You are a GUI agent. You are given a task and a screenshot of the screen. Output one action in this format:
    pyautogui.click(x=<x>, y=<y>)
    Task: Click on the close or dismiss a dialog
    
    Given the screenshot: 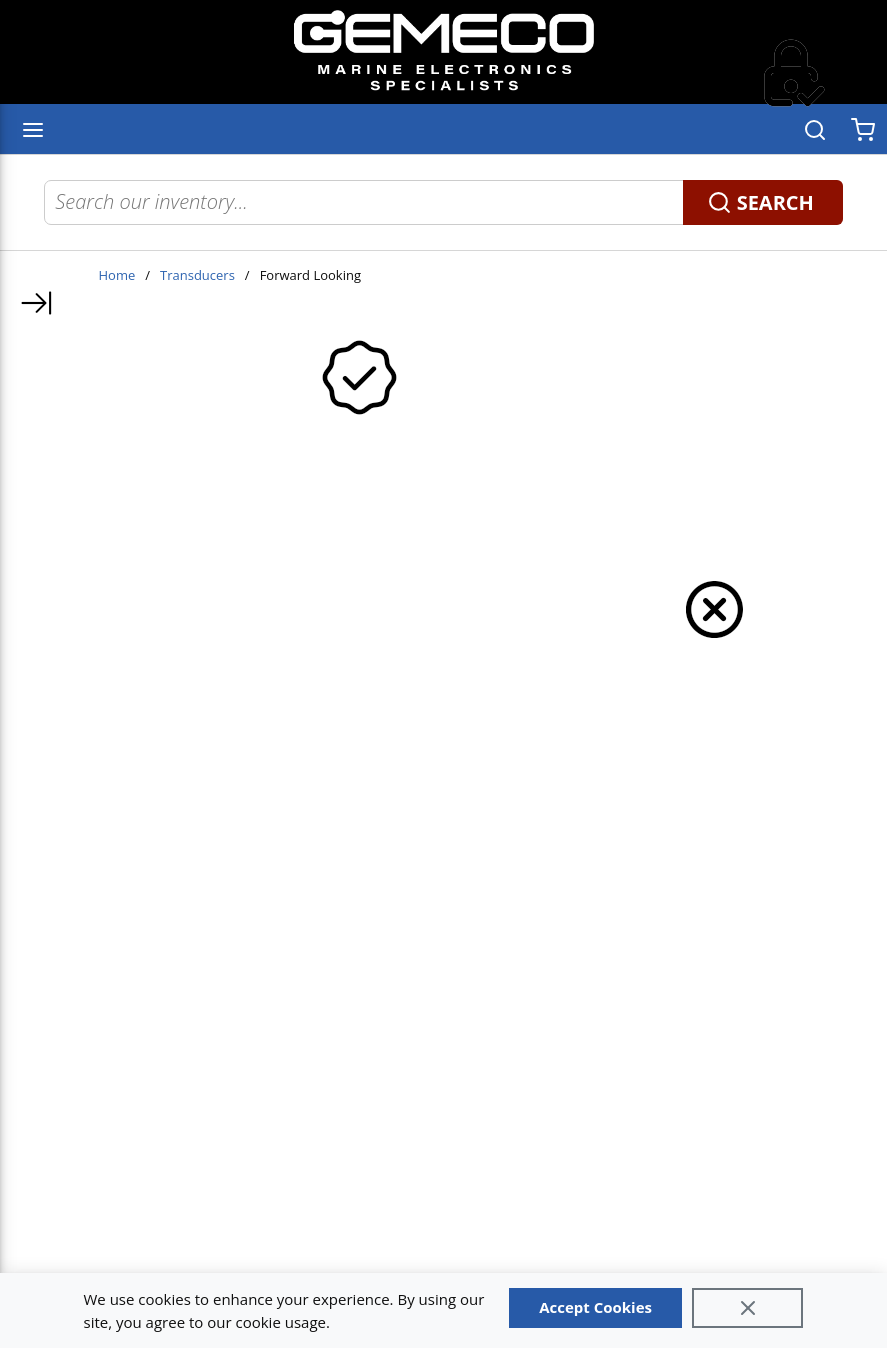 What is the action you would take?
    pyautogui.click(x=714, y=609)
    